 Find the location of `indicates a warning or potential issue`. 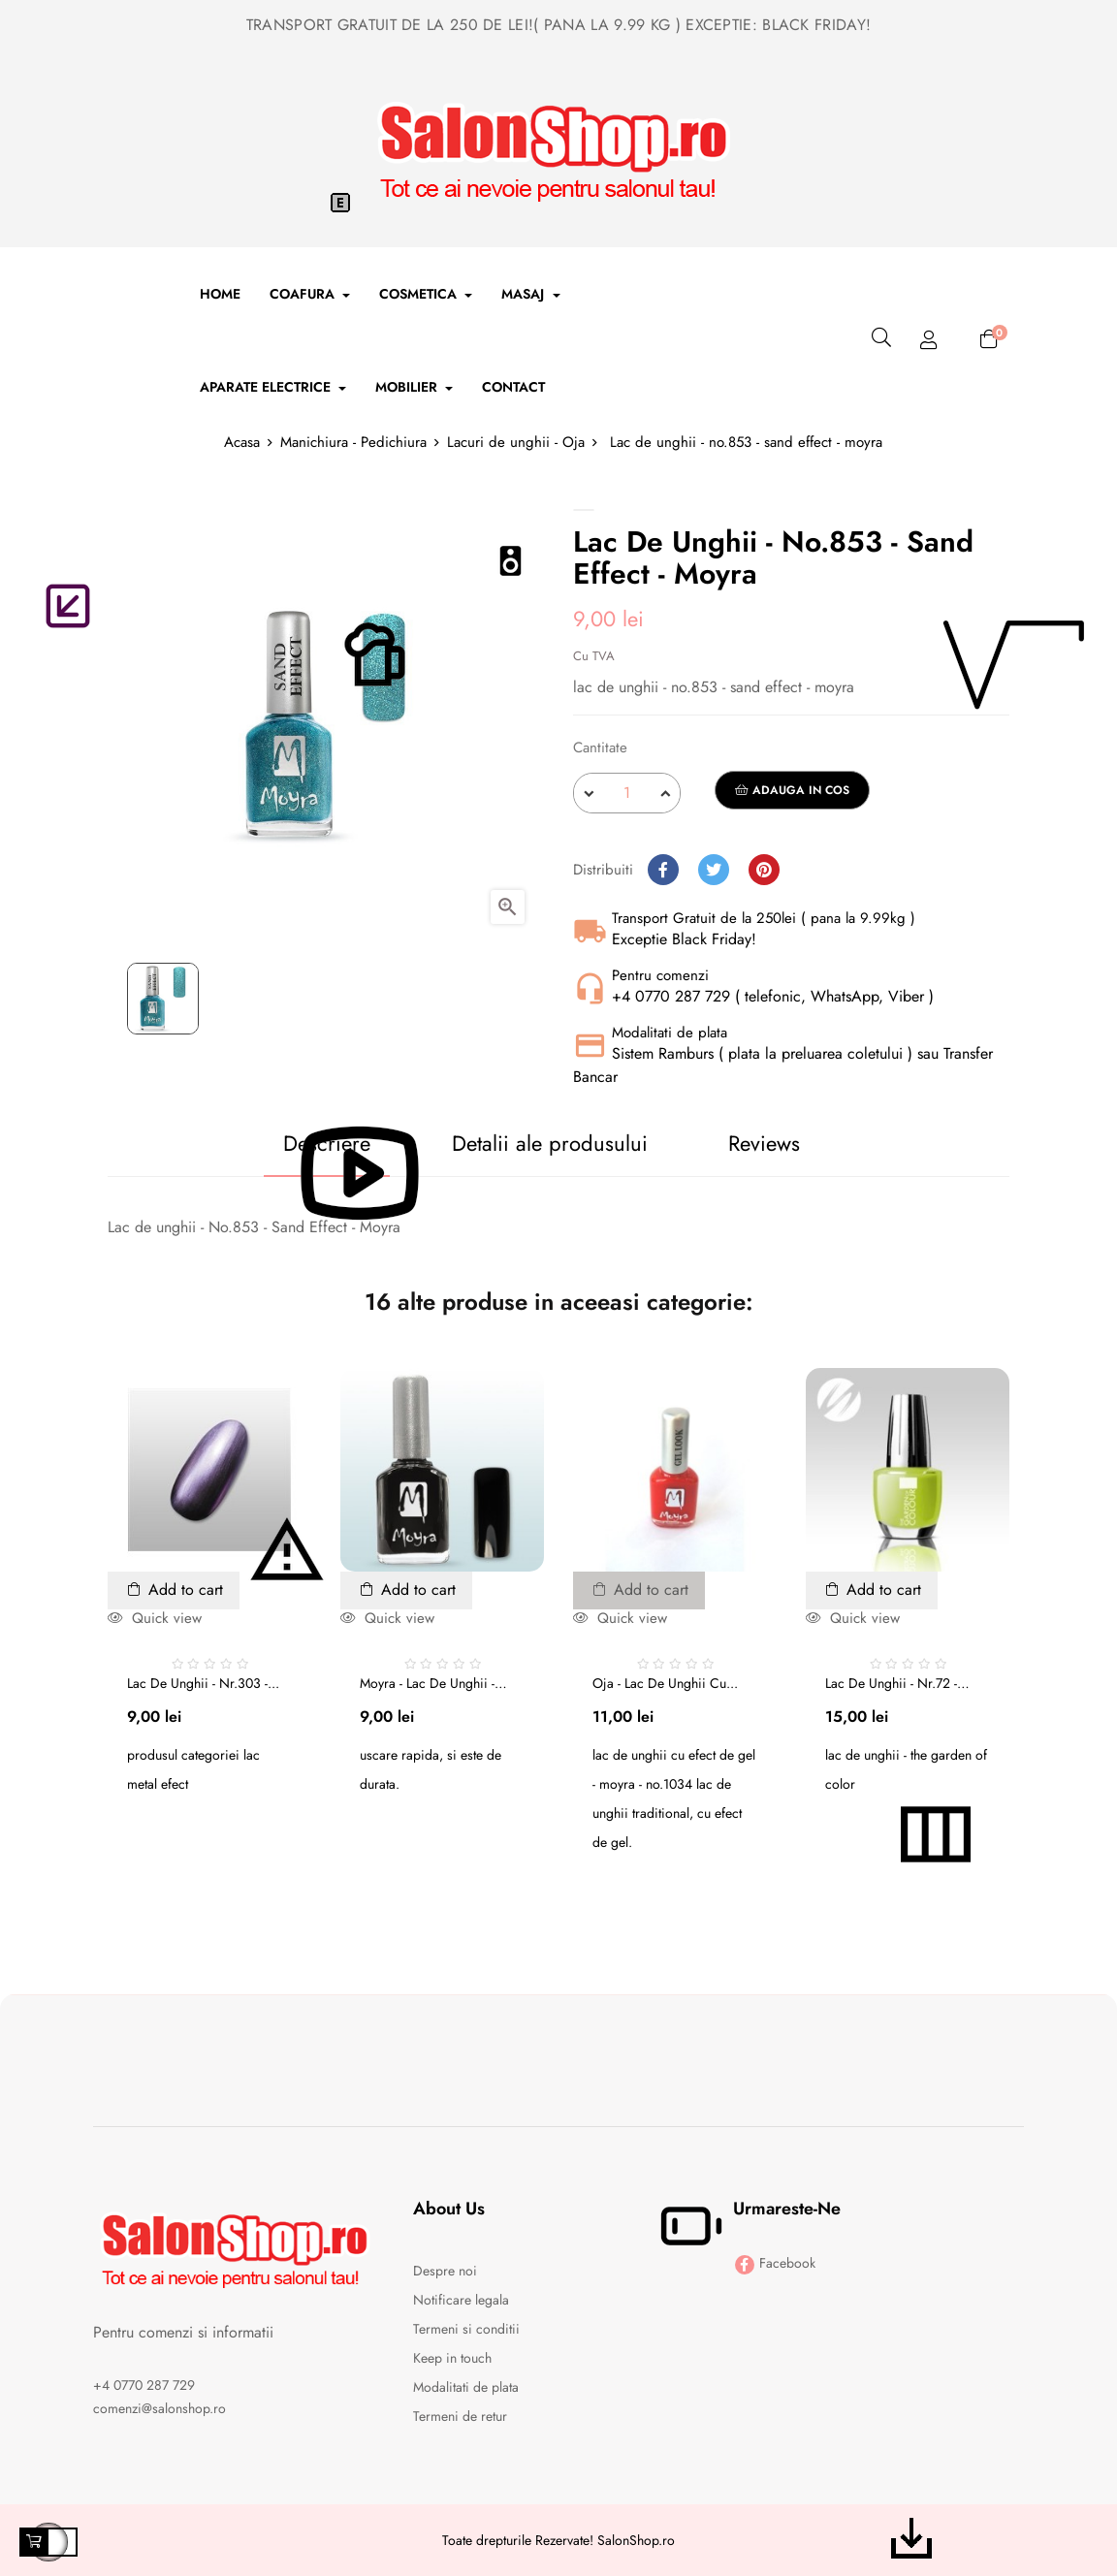

indicates a warning or potential issue is located at coordinates (287, 1550).